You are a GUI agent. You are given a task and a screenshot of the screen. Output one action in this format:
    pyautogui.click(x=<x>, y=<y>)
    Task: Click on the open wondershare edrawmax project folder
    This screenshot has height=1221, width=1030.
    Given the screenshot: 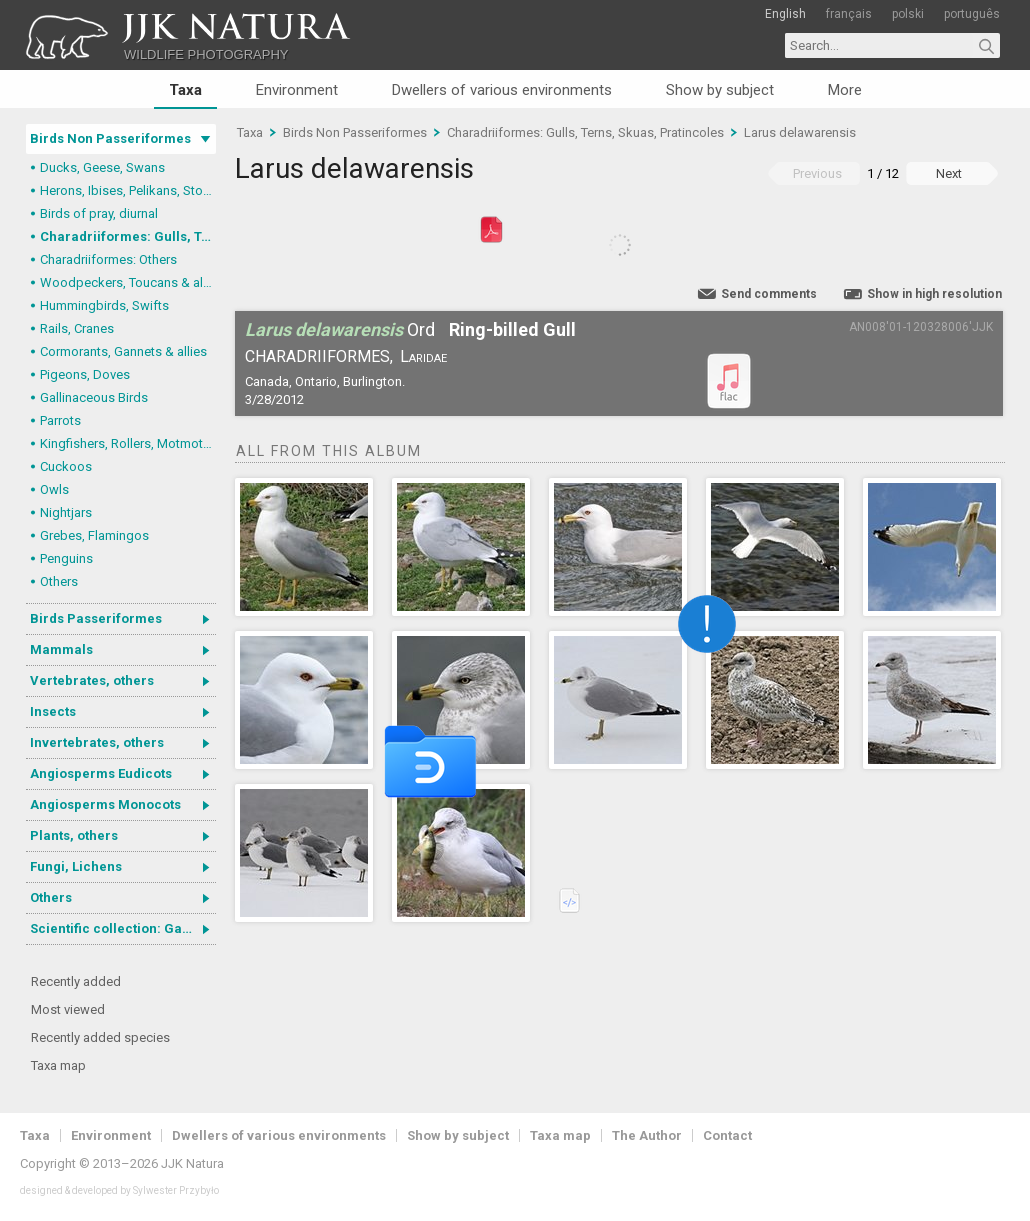 What is the action you would take?
    pyautogui.click(x=430, y=764)
    